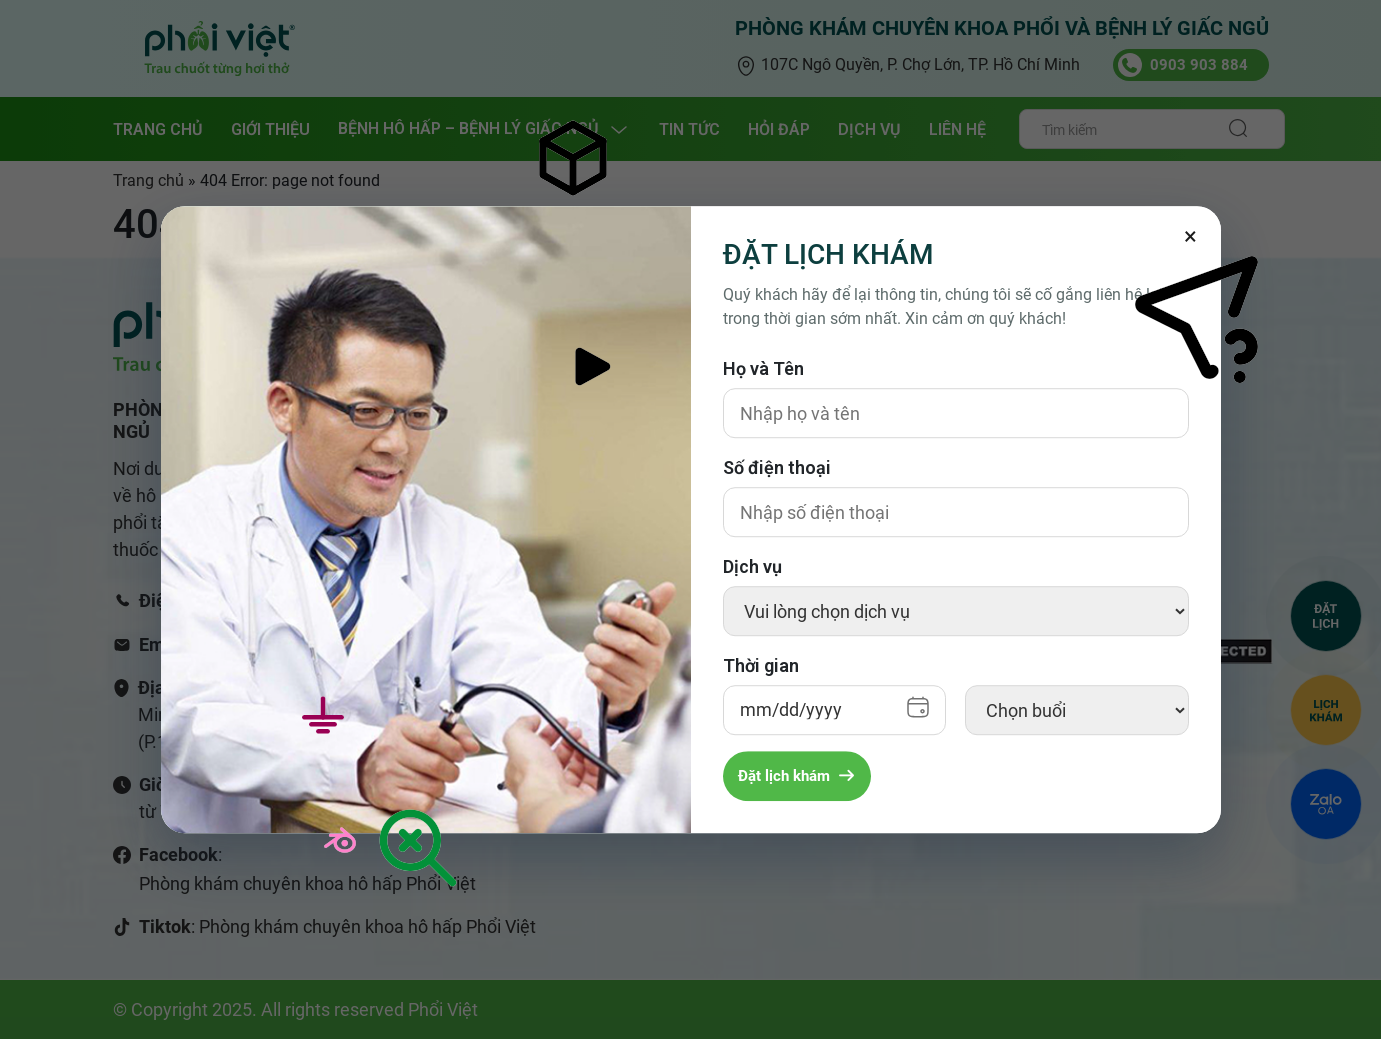 The width and height of the screenshot is (1381, 1039). I want to click on view package or shipment details, so click(573, 158).